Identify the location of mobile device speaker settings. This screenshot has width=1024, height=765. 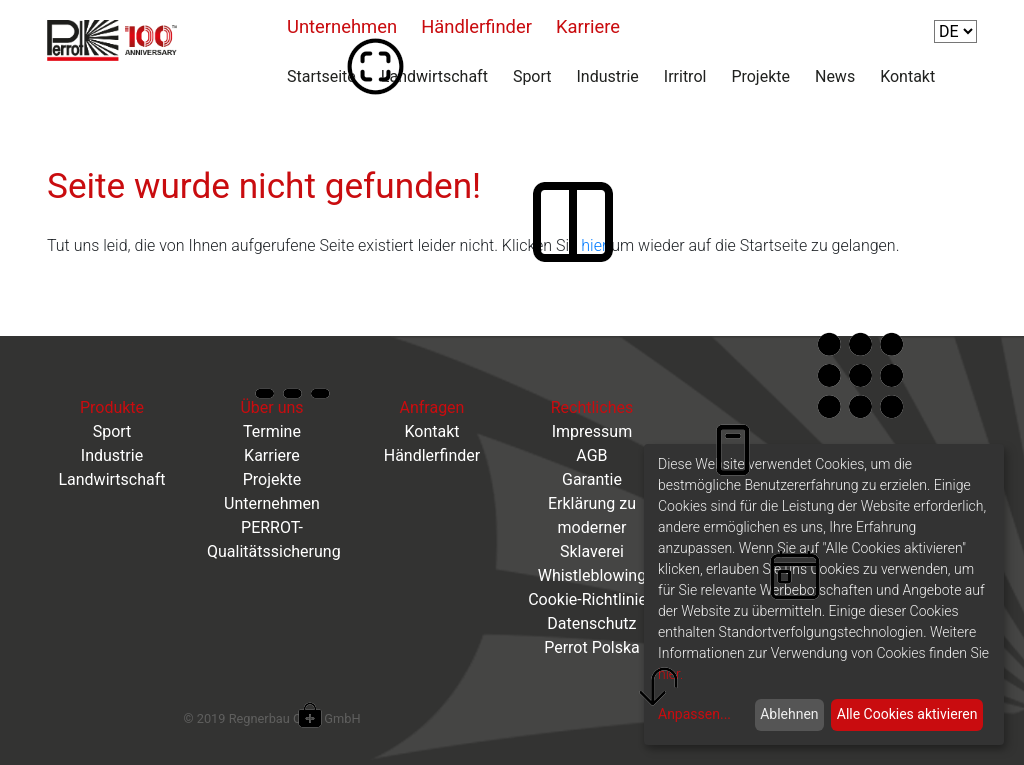
(733, 450).